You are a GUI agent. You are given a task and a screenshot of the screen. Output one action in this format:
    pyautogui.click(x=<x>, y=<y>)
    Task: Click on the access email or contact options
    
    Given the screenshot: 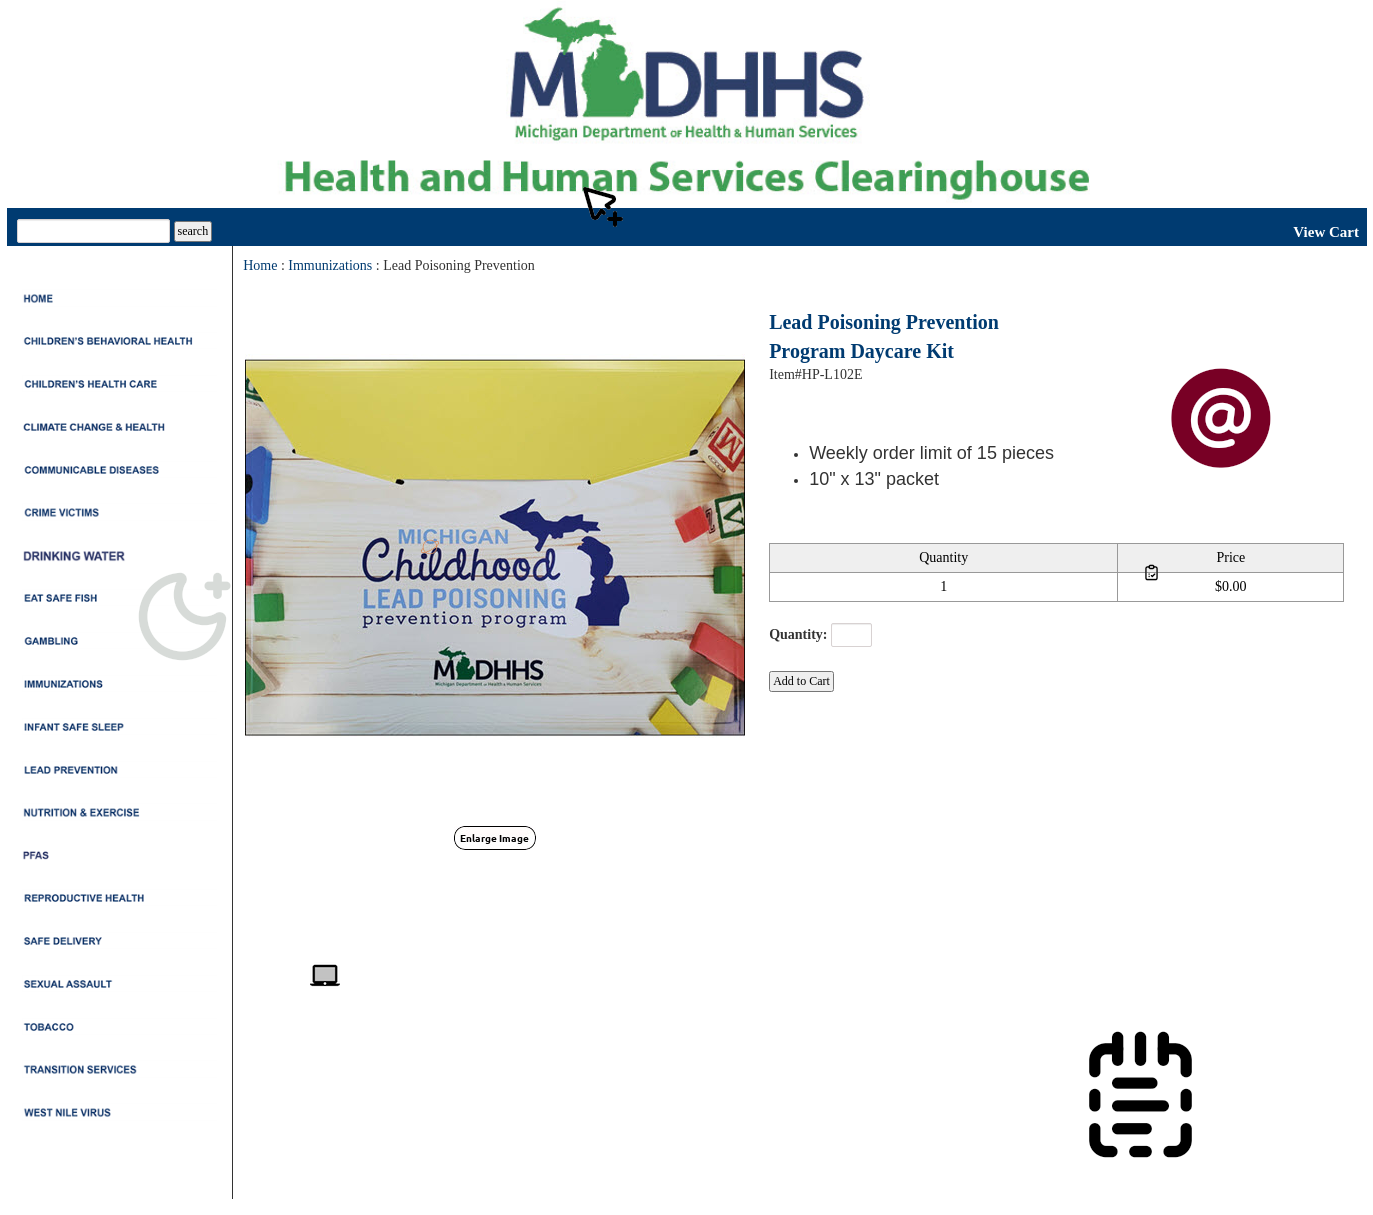 What is the action you would take?
    pyautogui.click(x=1221, y=418)
    